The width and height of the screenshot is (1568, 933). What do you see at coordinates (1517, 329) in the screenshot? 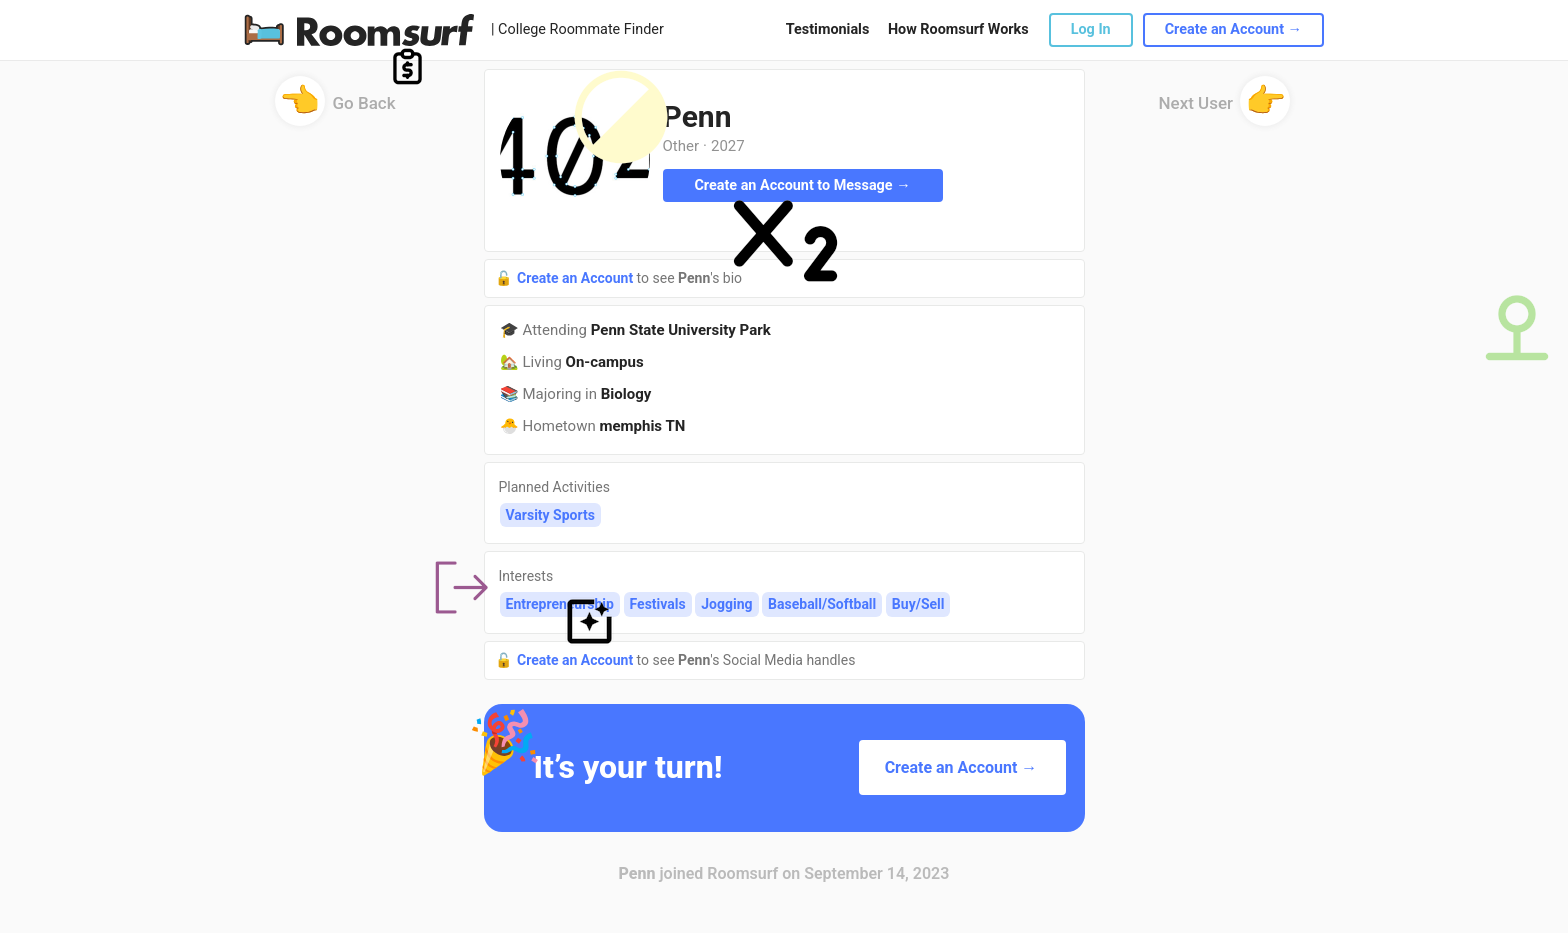
I see `mark a location on the map` at bounding box center [1517, 329].